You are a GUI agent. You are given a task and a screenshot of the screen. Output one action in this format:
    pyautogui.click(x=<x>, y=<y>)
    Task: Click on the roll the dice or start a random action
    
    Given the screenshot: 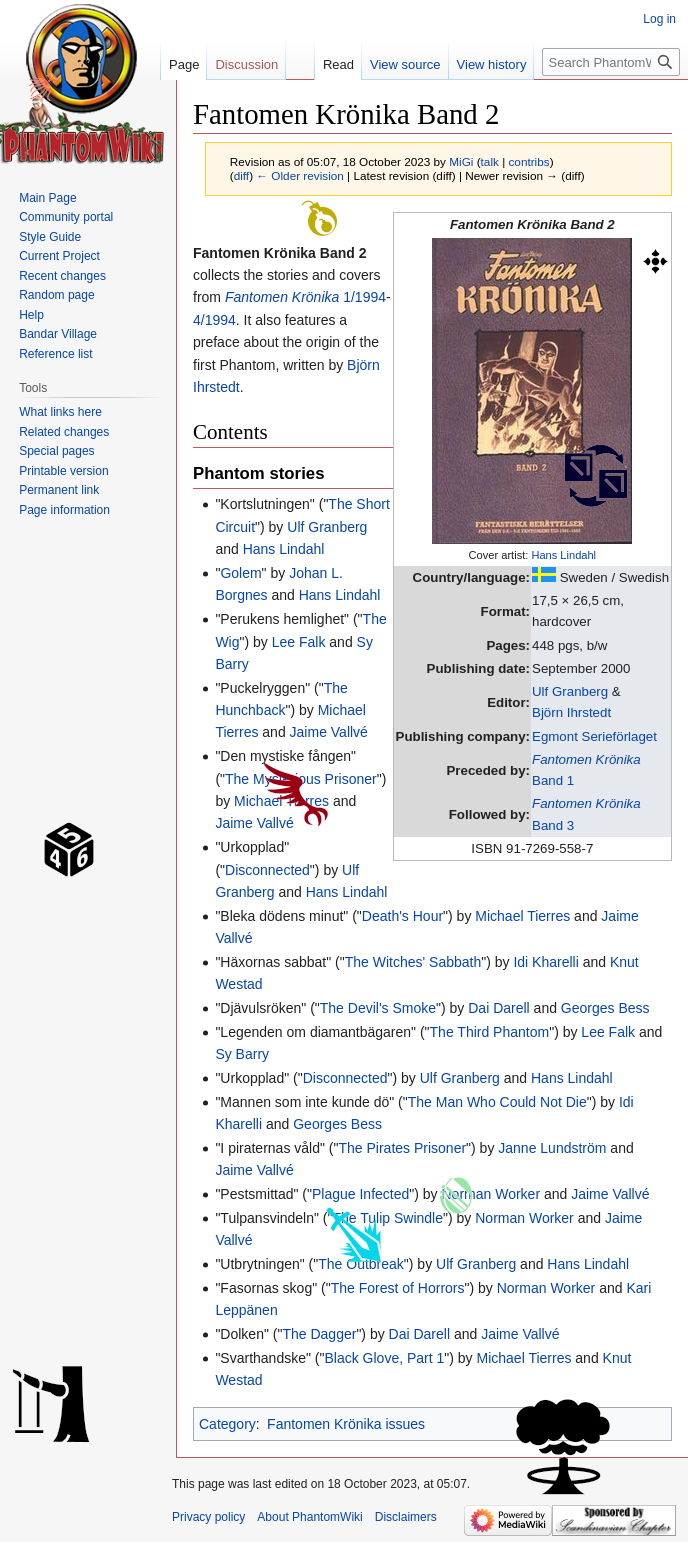 What is the action you would take?
    pyautogui.click(x=69, y=850)
    